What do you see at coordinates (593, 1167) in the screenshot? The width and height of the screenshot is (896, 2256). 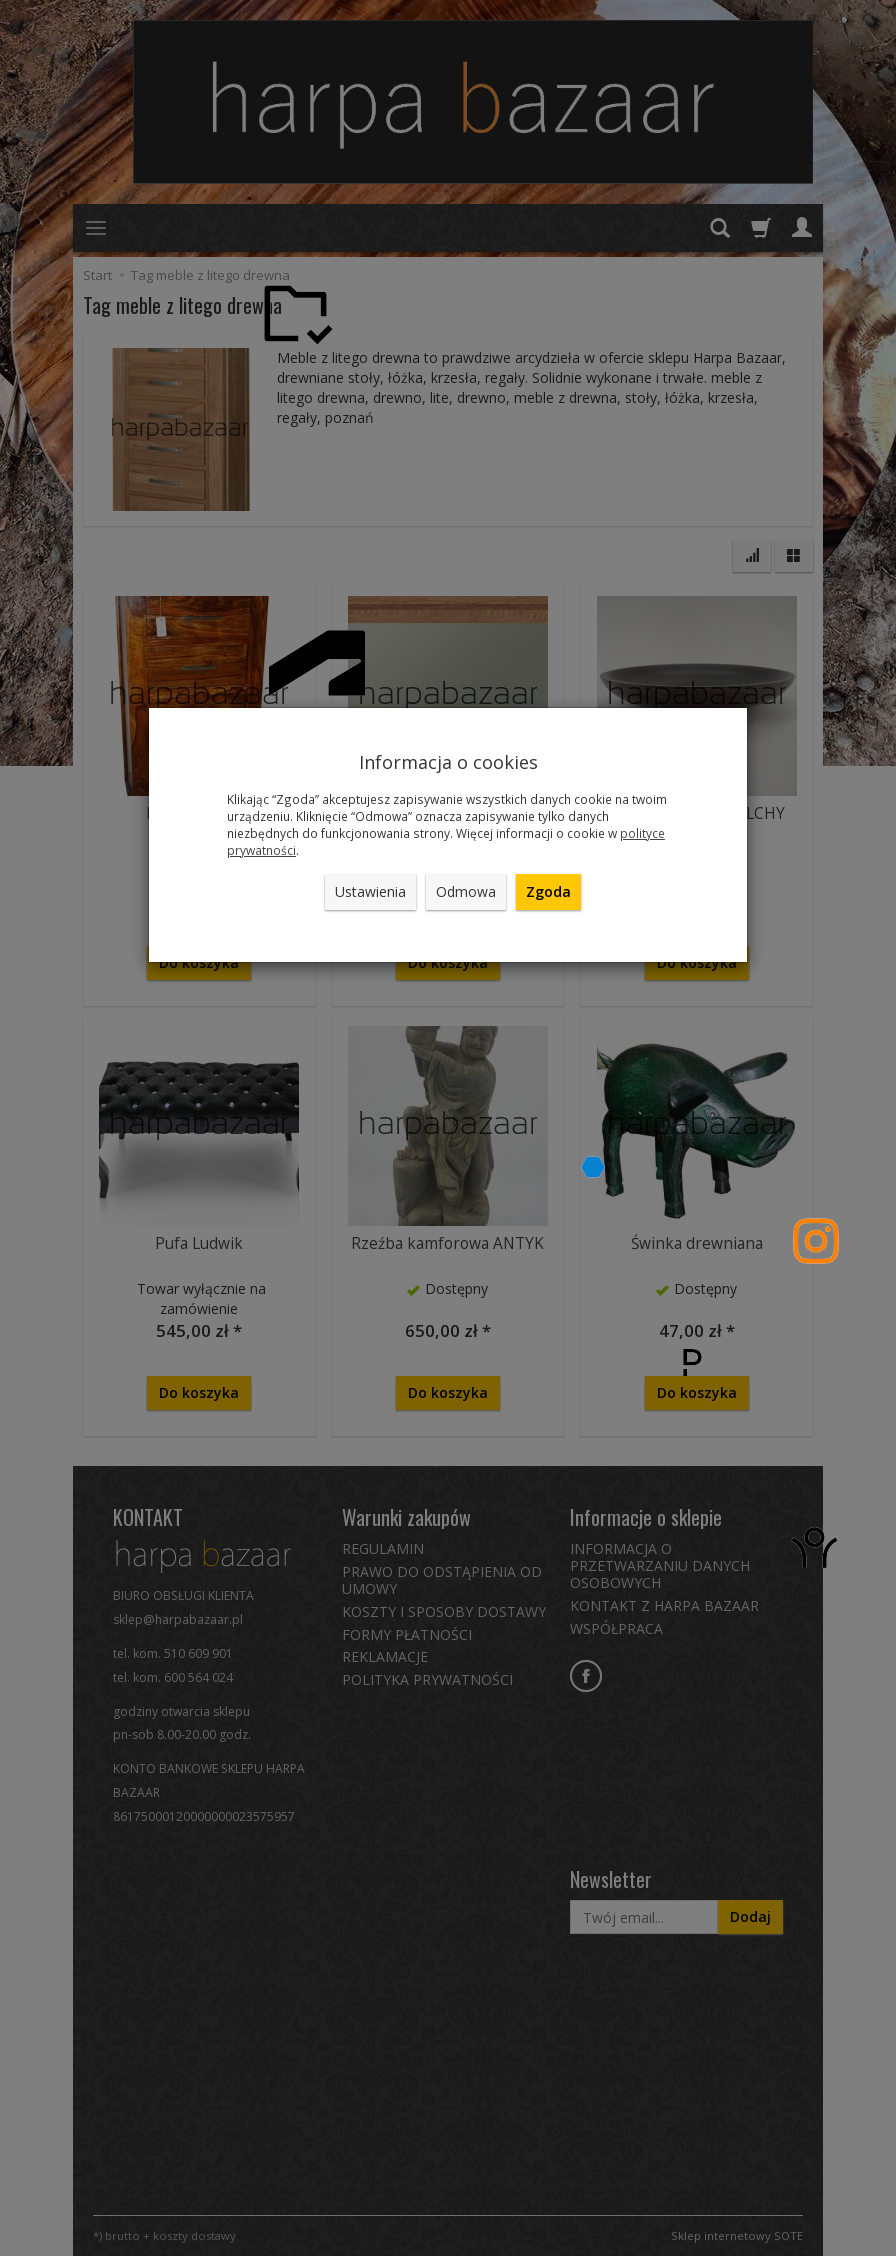 I see `generic shape or placeholder icon` at bounding box center [593, 1167].